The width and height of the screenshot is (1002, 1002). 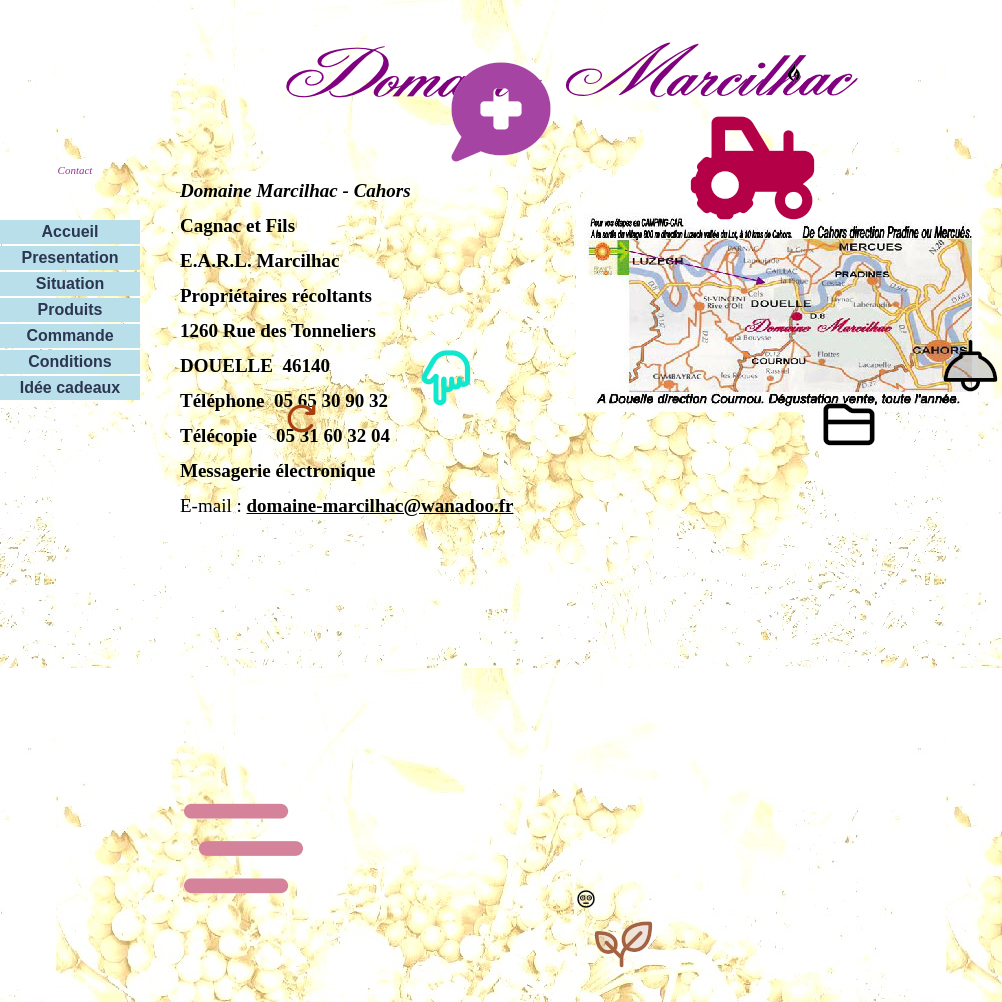 I want to click on toggle pendant lamp on/off, so click(x=970, y=368).